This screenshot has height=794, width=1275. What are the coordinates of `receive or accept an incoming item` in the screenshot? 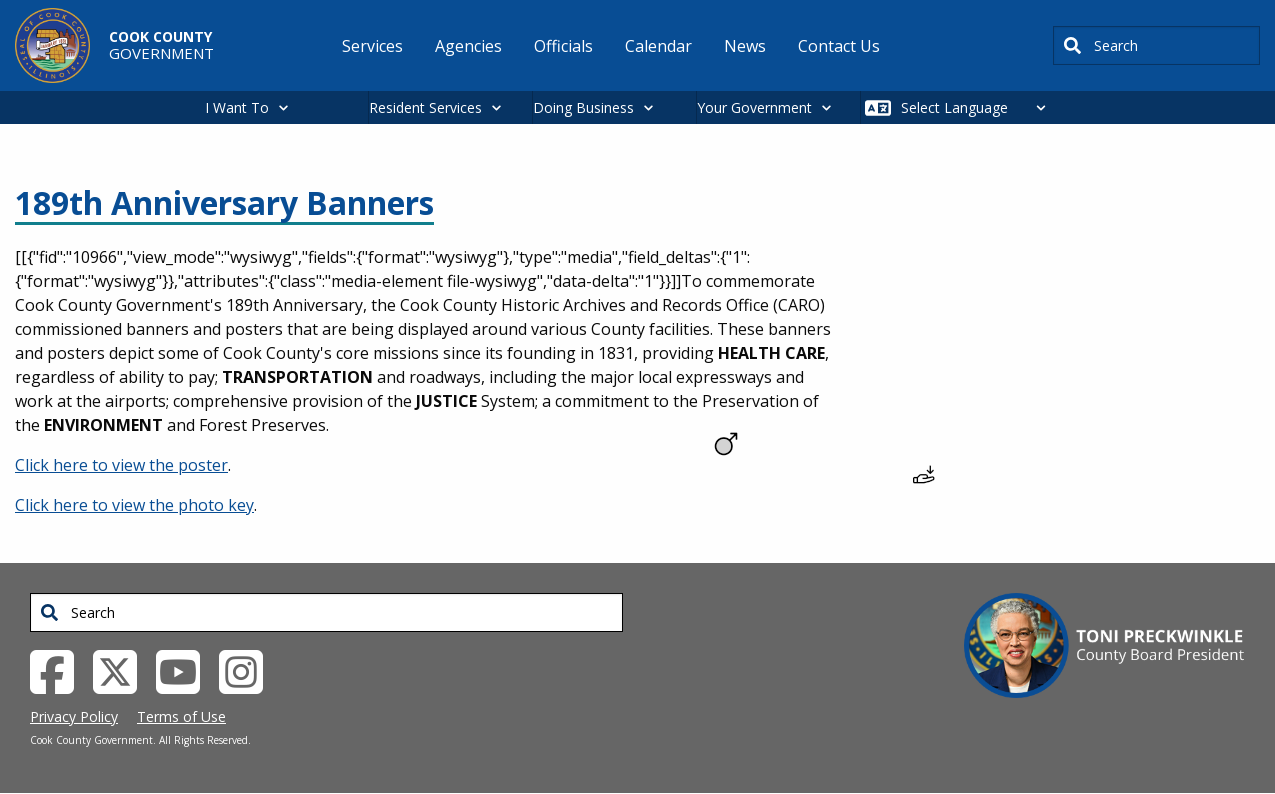 It's located at (924, 475).